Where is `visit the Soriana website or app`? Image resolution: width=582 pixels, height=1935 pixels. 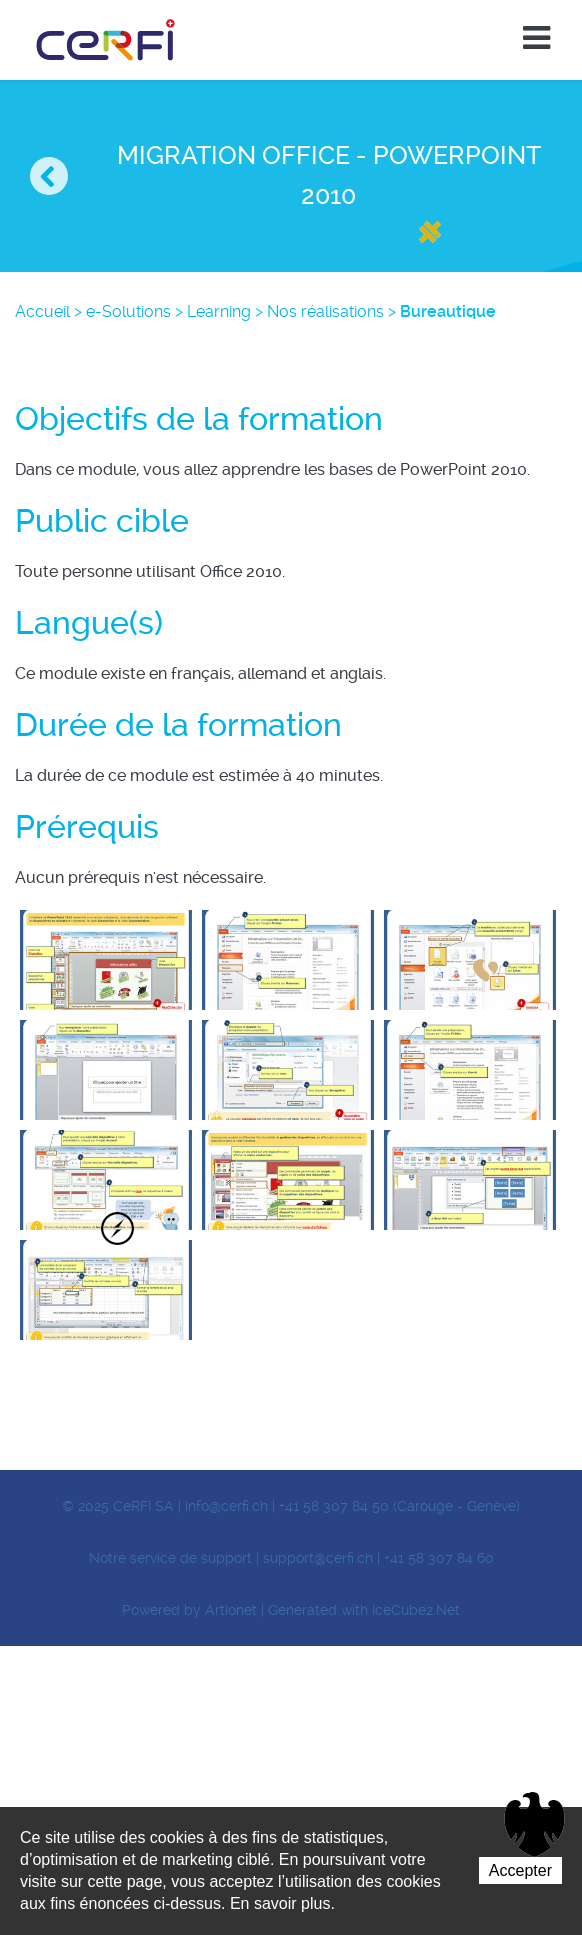 visit the Soriana website or app is located at coordinates (485, 970).